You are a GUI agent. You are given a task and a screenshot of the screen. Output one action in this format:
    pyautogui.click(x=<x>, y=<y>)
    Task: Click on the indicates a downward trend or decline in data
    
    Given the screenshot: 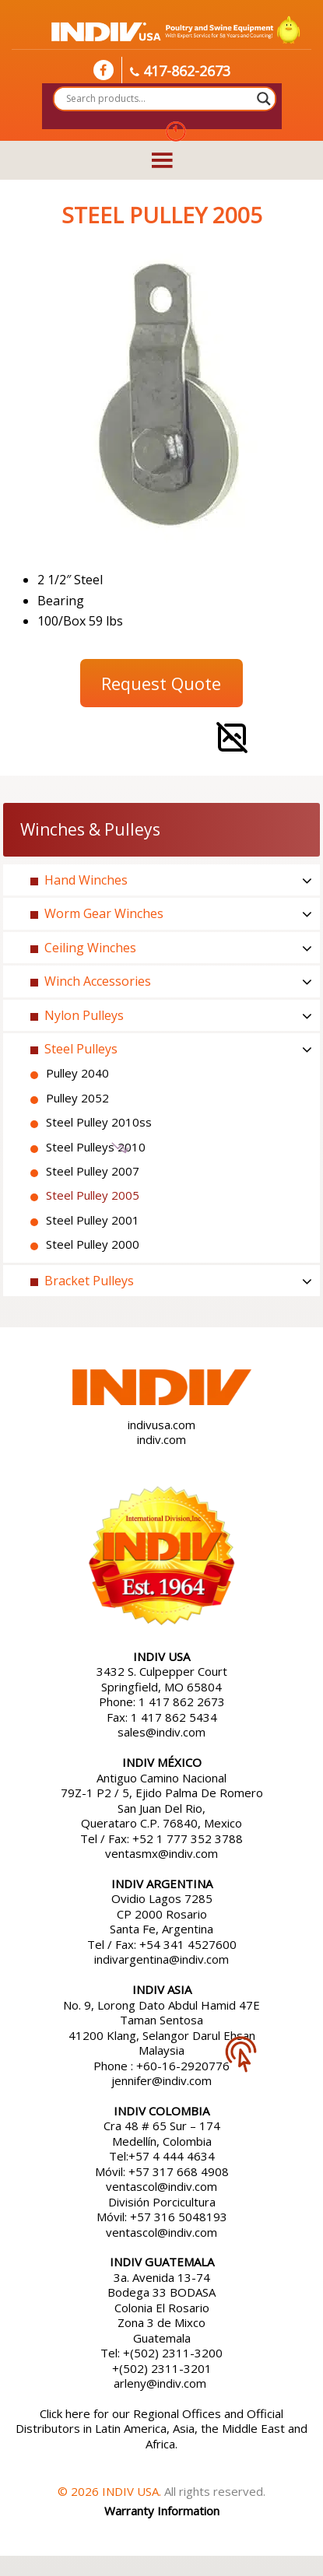 What is the action you would take?
    pyautogui.click(x=120, y=1148)
    